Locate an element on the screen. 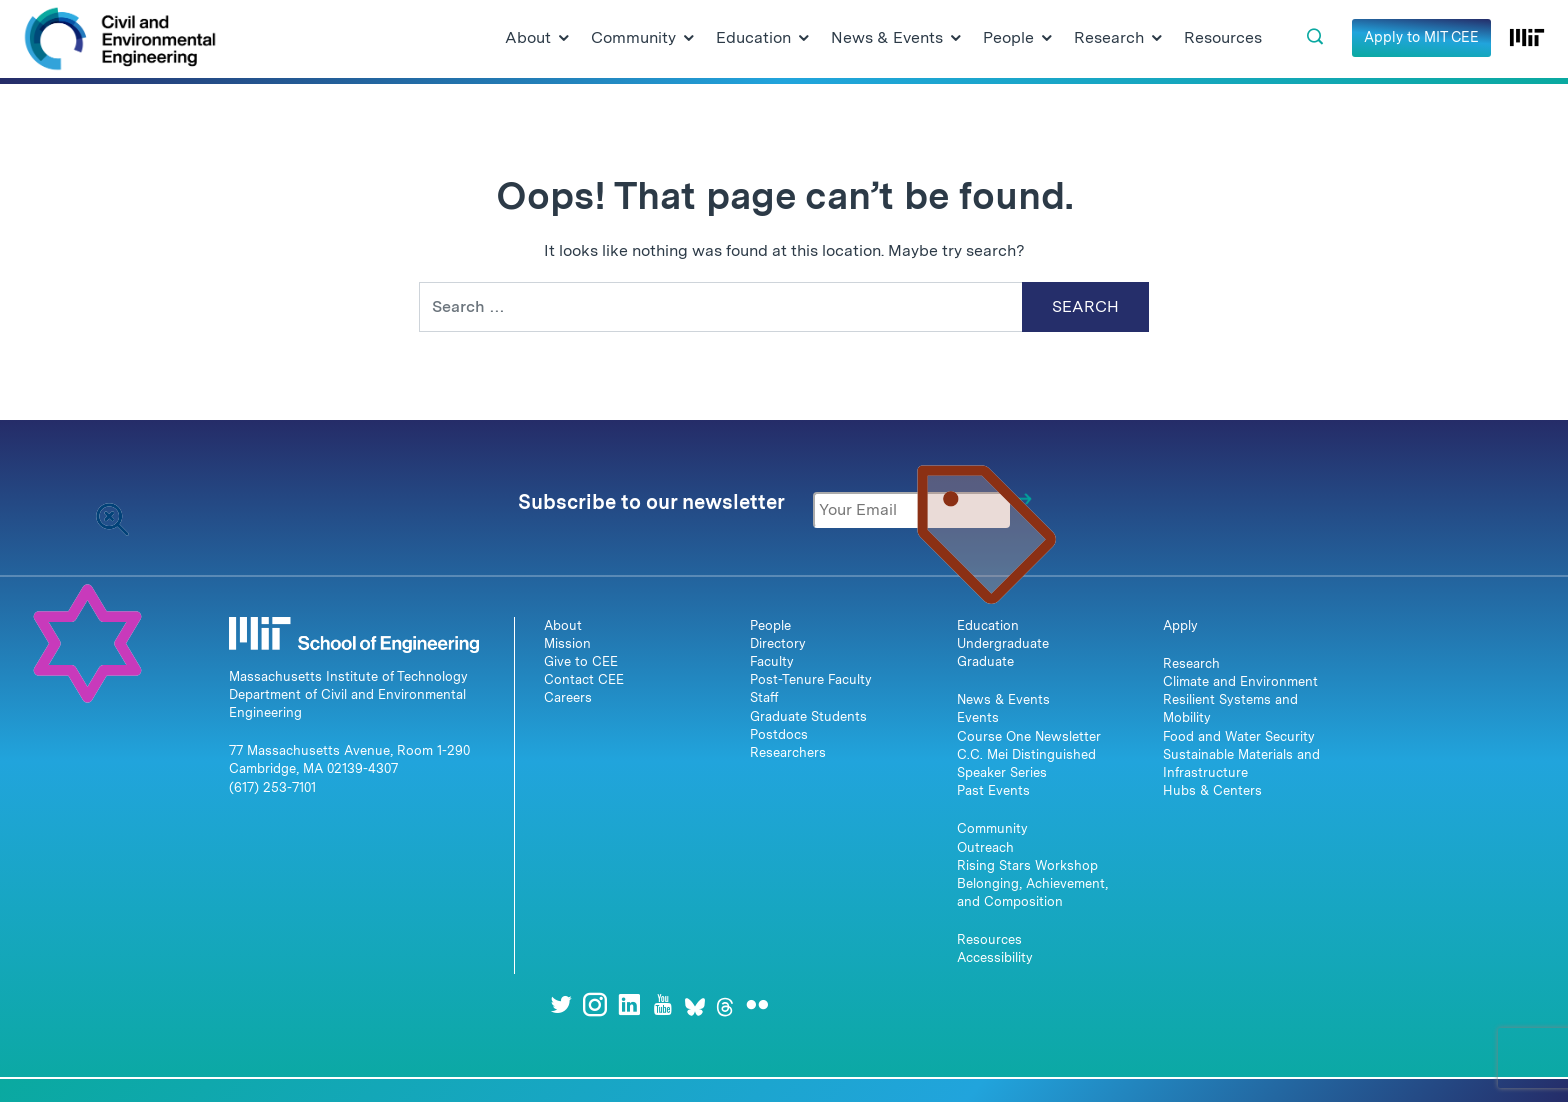  add a tag or label to an item is located at coordinates (979, 527).